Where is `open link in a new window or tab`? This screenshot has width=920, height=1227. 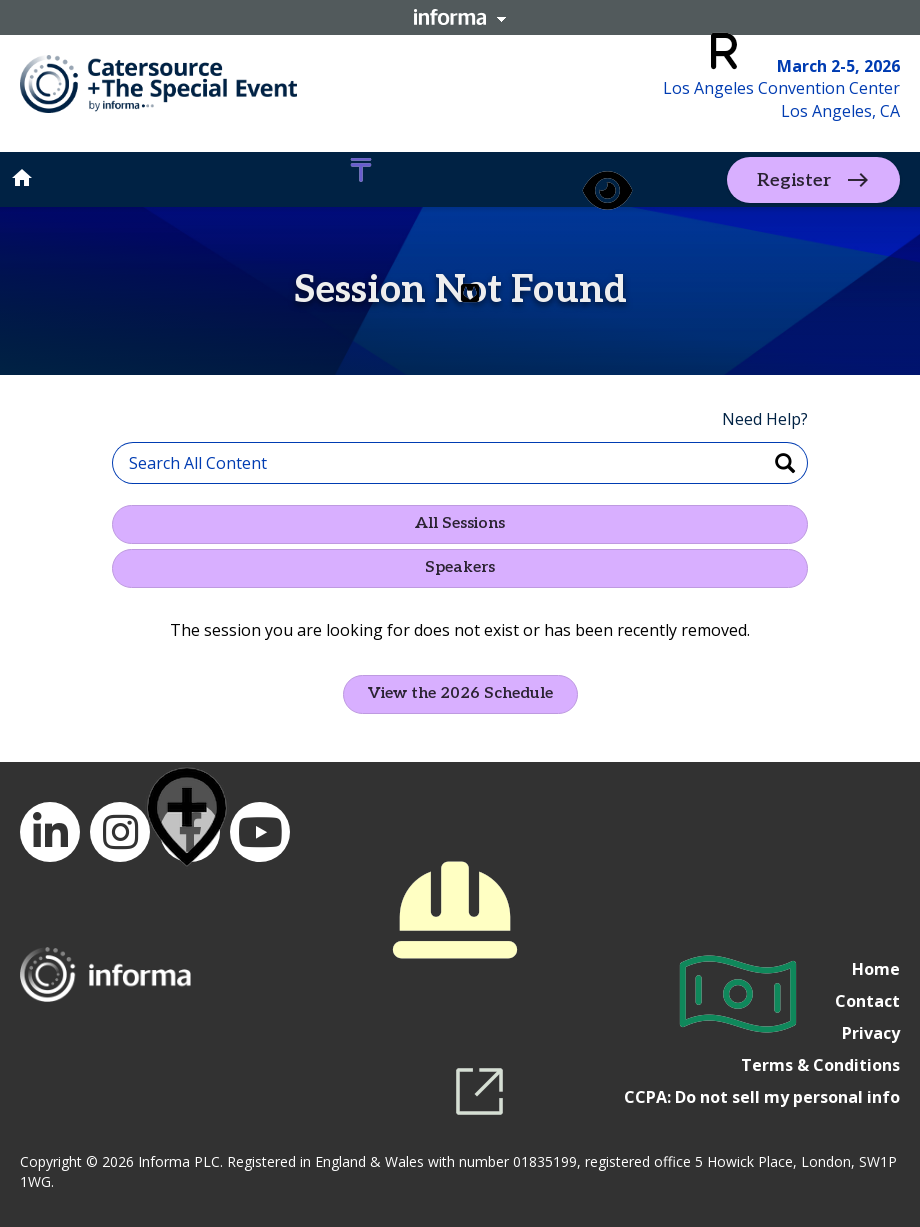
open link in a new window or tab is located at coordinates (479, 1091).